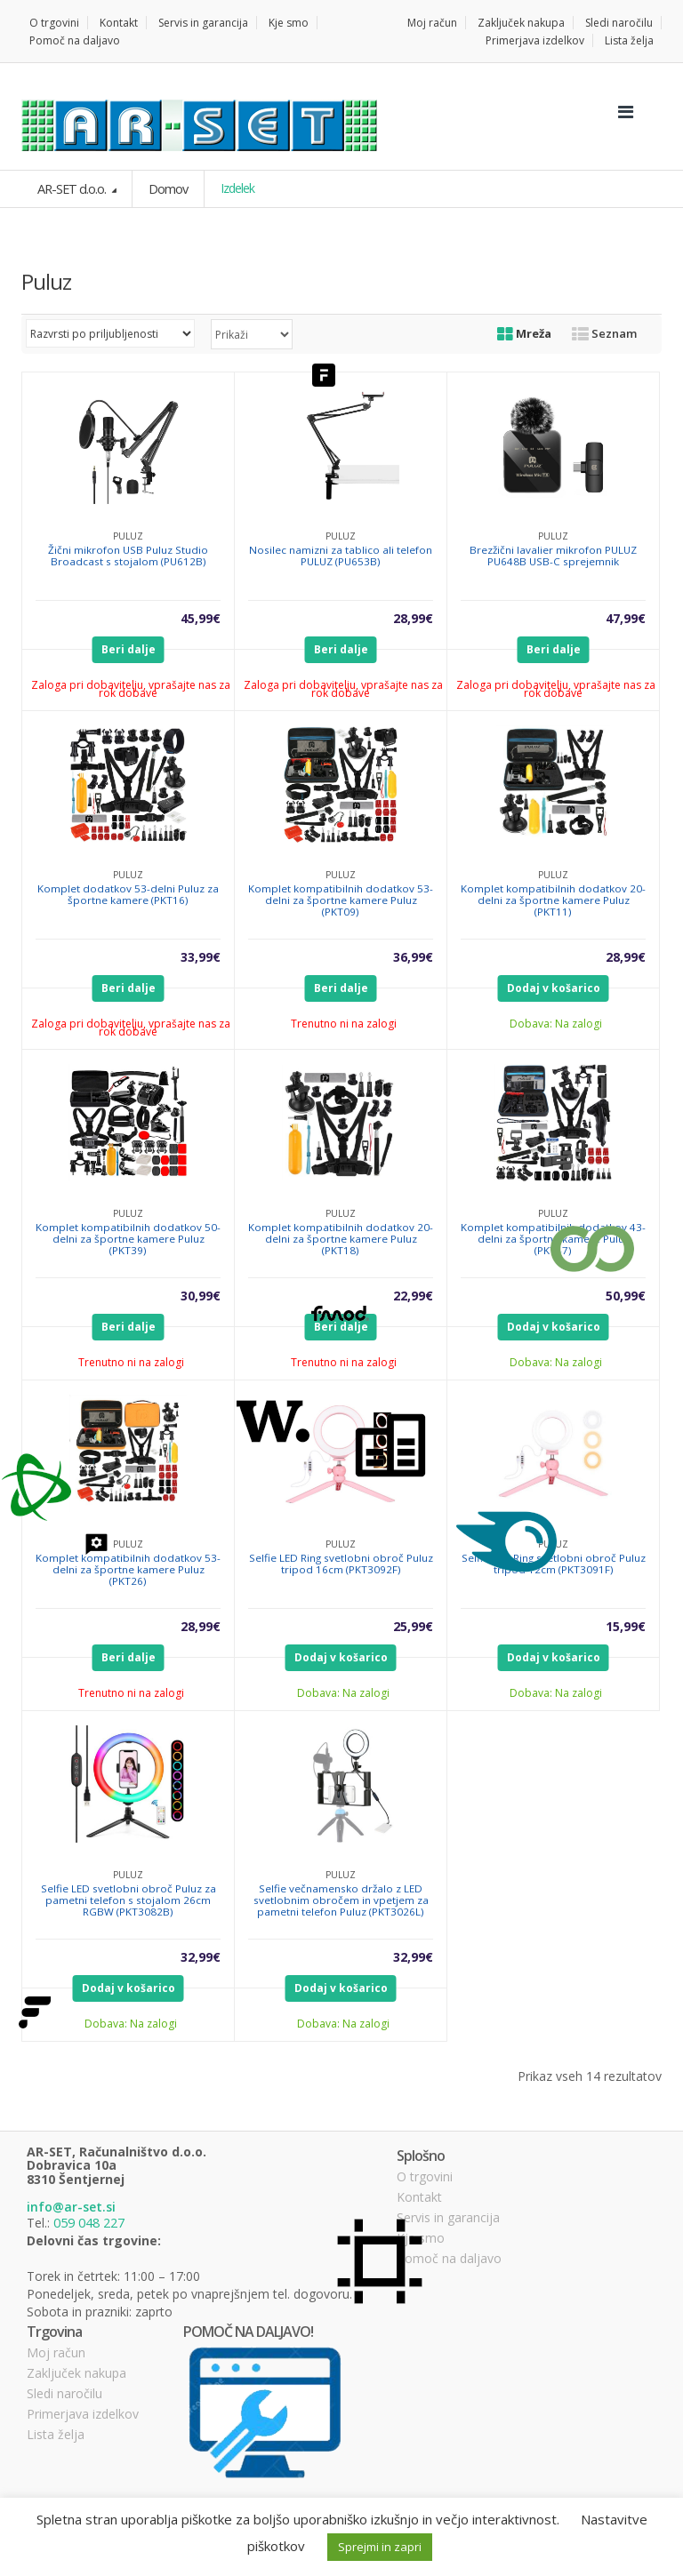 The height and width of the screenshot is (2576, 683). Describe the element at coordinates (273, 1421) in the screenshot. I see `open the Write.as blogging platform` at that location.